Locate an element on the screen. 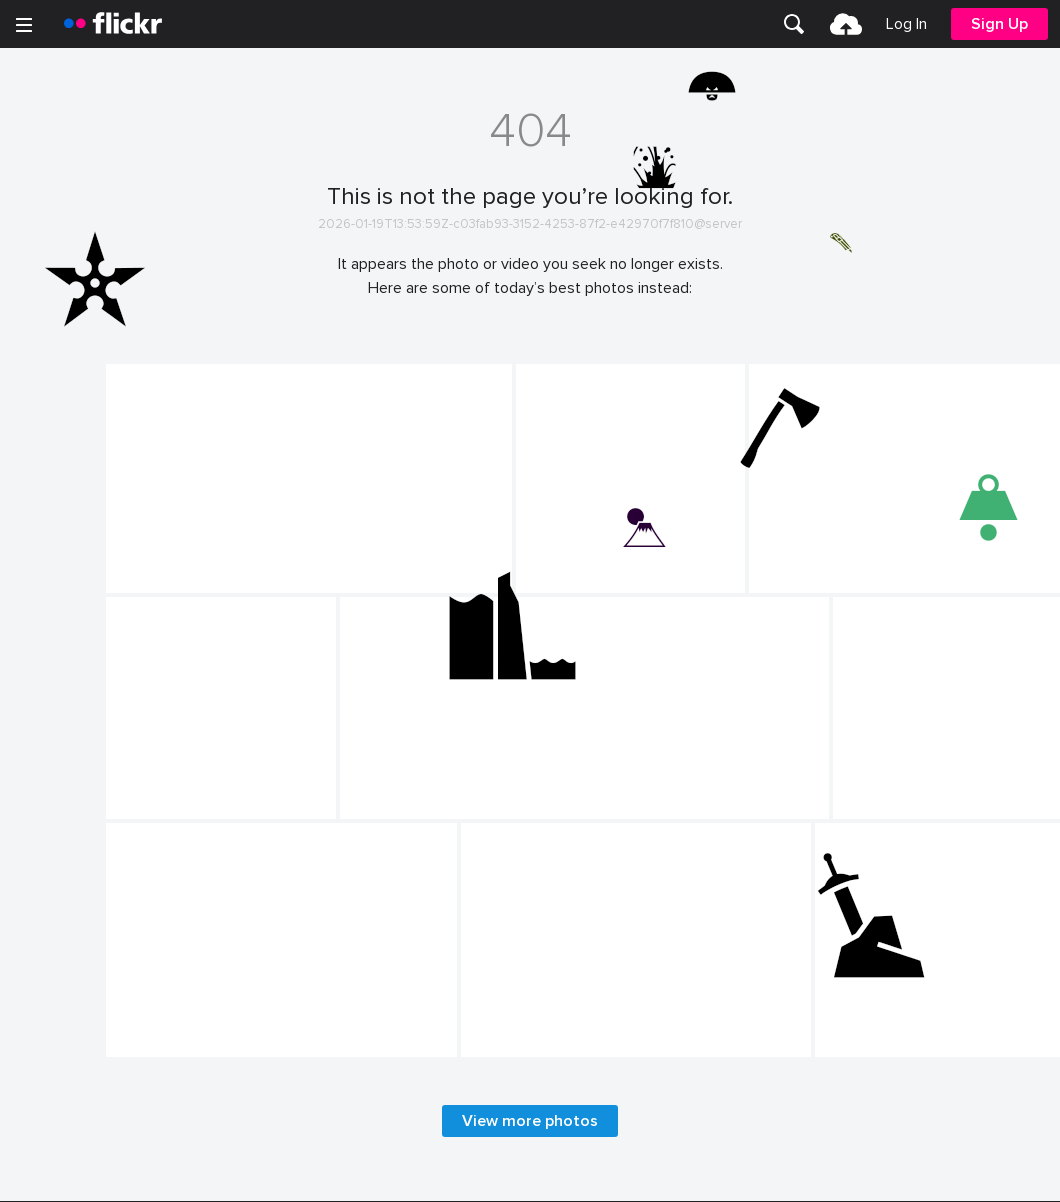  access legendary or rare items is located at coordinates (868, 915).